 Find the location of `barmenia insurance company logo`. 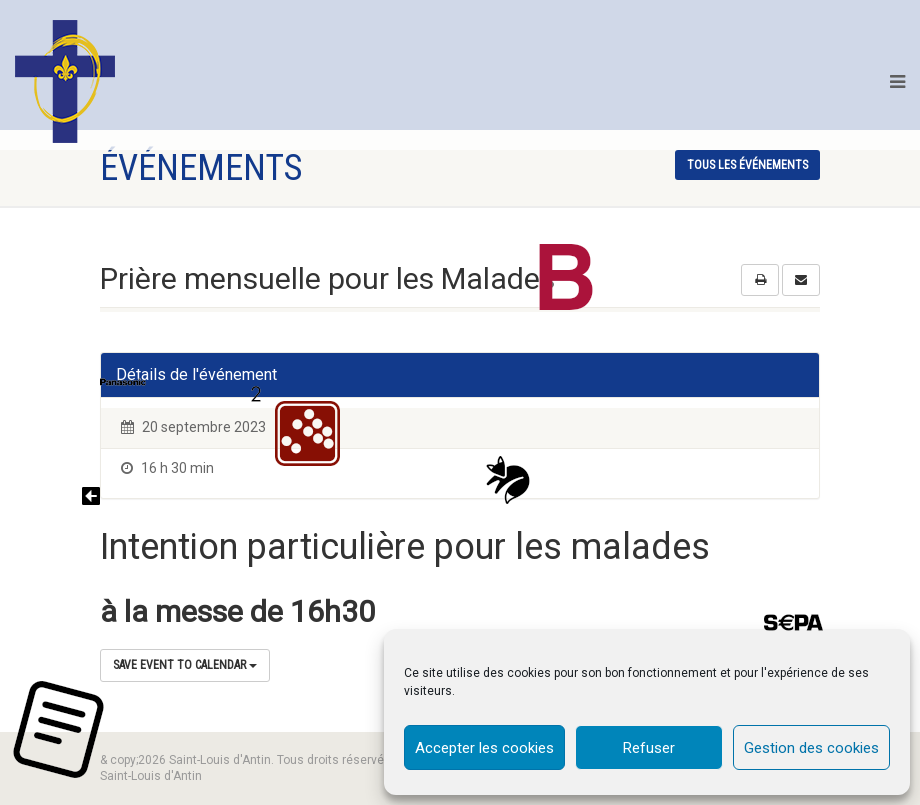

barmenia insurance company logo is located at coordinates (566, 277).